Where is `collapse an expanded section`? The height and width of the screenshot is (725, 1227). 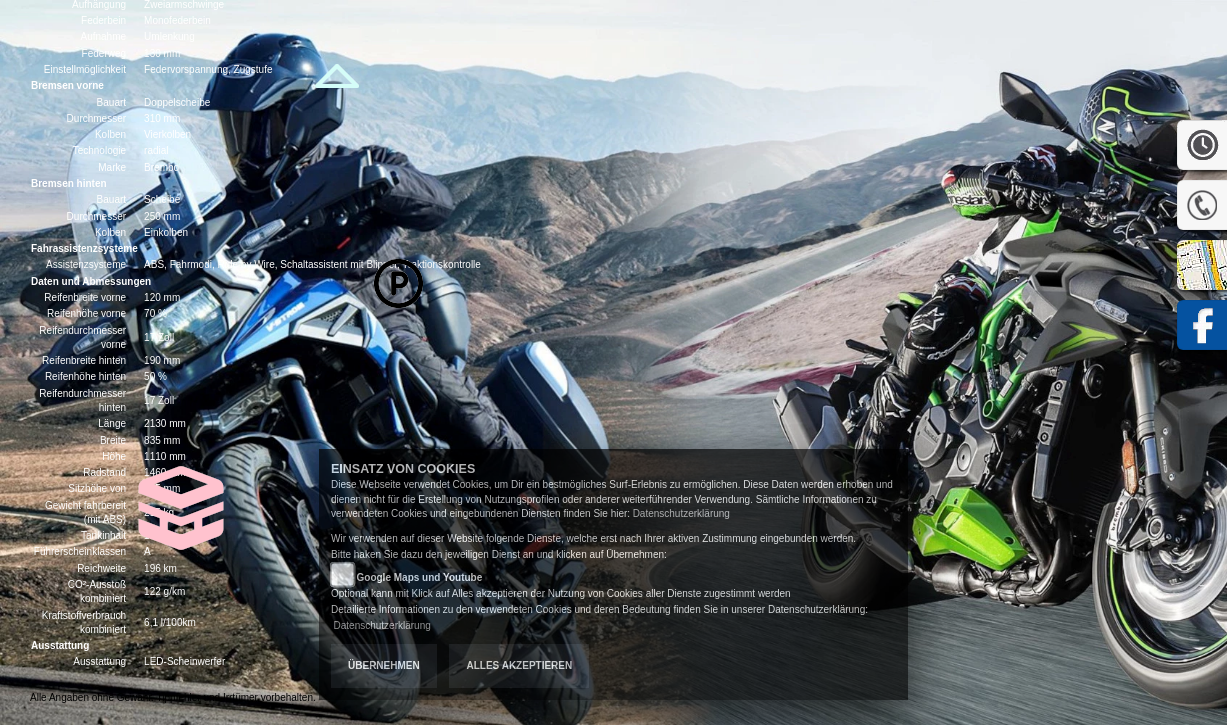
collapse an expanded section is located at coordinates (337, 78).